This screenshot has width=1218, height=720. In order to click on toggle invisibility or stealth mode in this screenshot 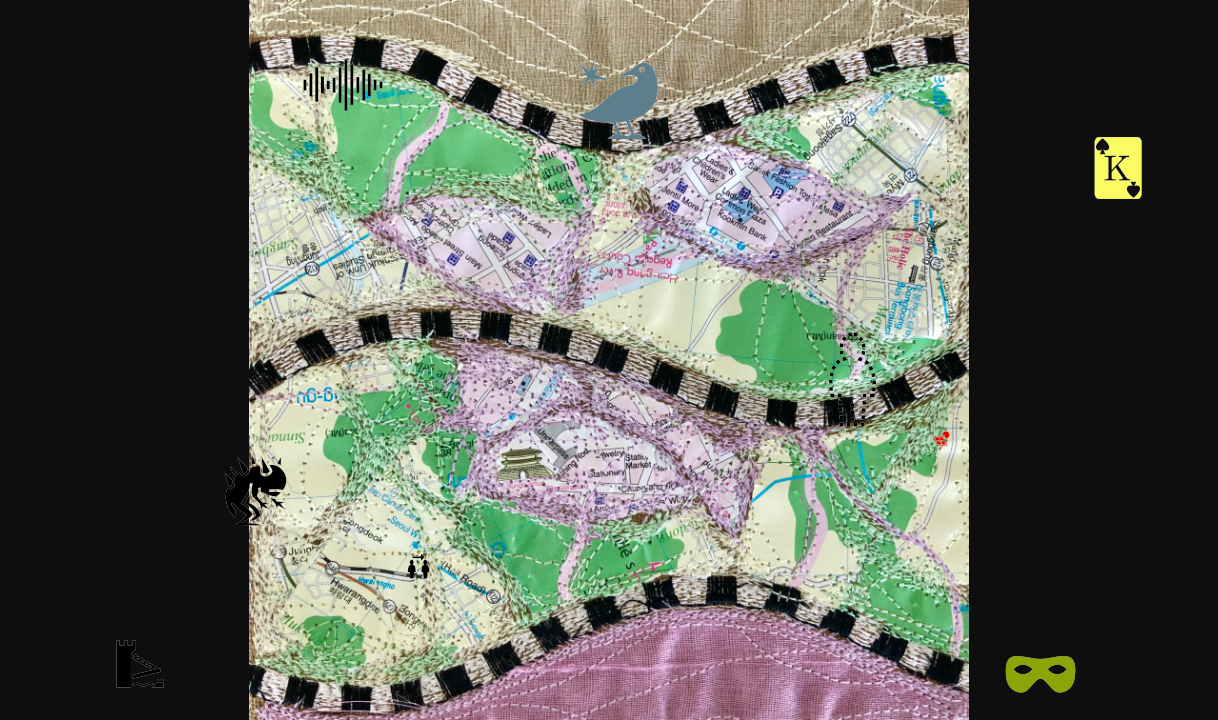, I will do `click(852, 379)`.